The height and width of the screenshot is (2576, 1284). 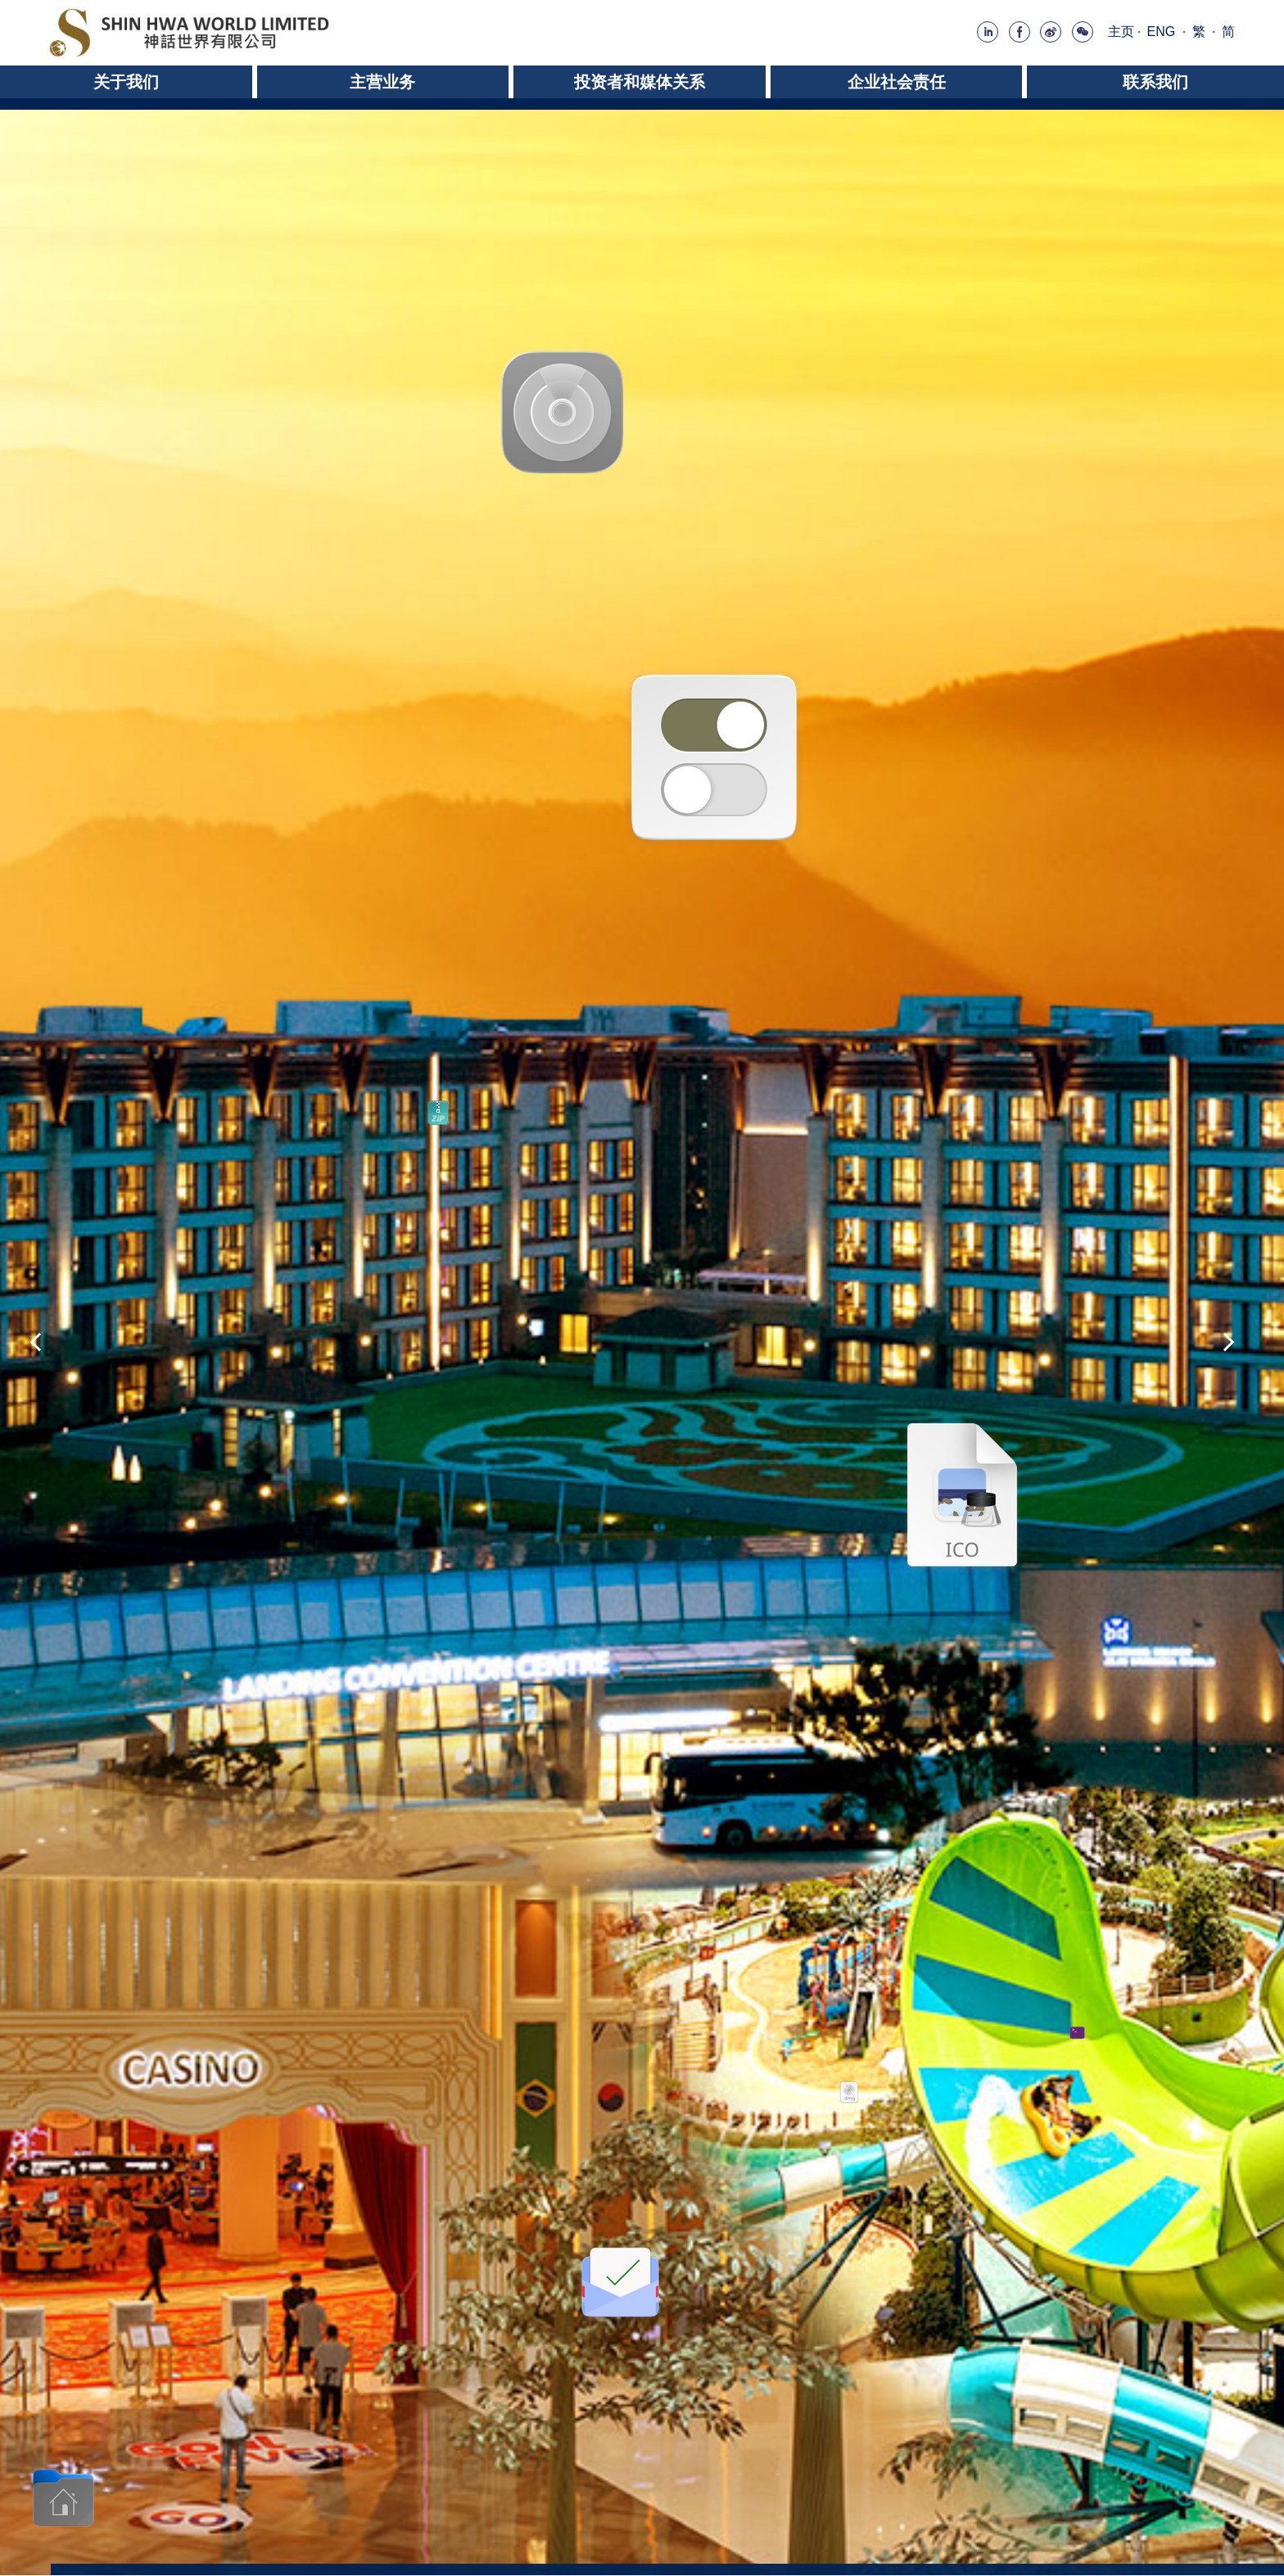 I want to click on mark email as not junk or spam, so click(x=620, y=2286).